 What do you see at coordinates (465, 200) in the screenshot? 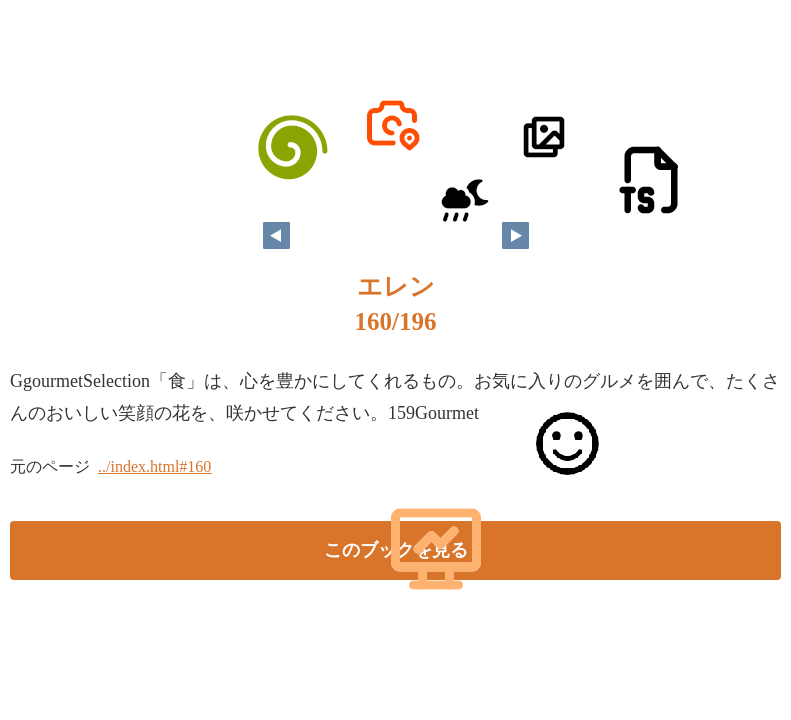
I see `indicates nighttime rain in weather forecast` at bounding box center [465, 200].